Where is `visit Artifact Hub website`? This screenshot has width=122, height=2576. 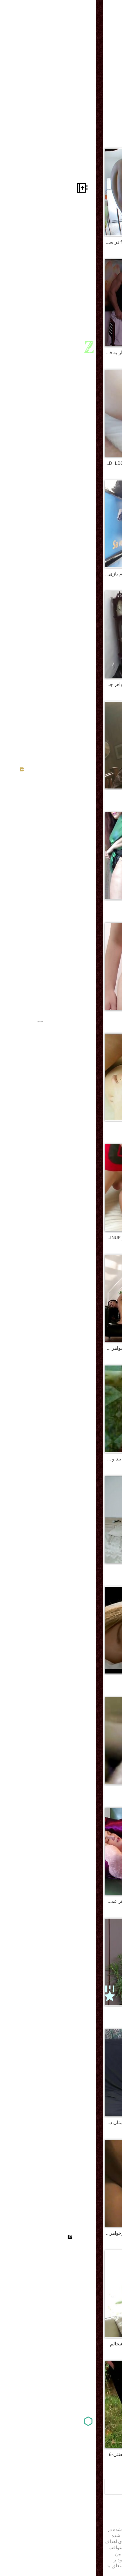 visit Artifact Hub website is located at coordinates (88, 2421).